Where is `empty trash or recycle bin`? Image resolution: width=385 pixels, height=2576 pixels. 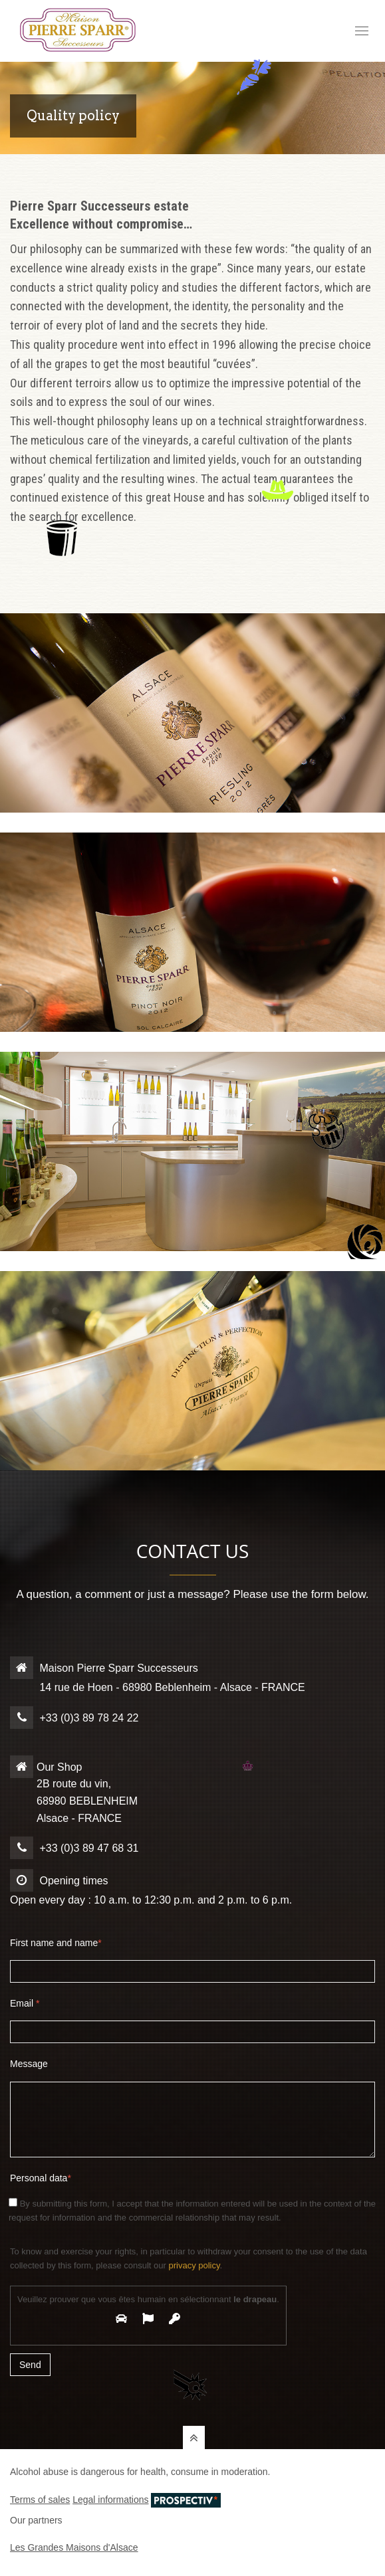
empty trash or recycle bin is located at coordinates (62, 532).